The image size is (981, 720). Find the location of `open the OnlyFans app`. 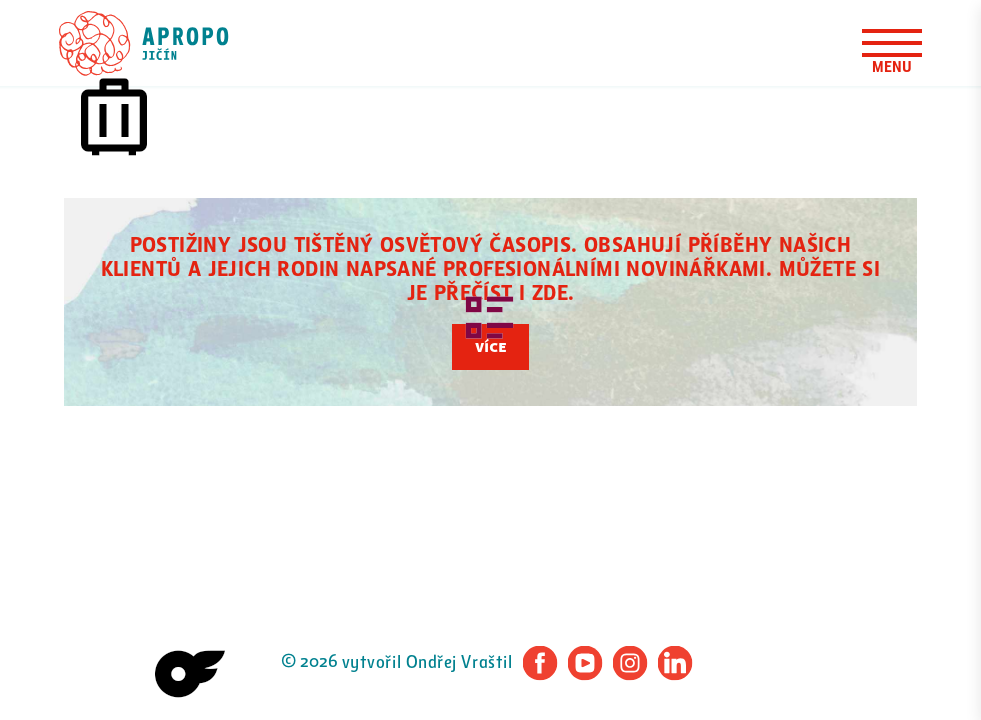

open the OnlyFans app is located at coordinates (190, 674).